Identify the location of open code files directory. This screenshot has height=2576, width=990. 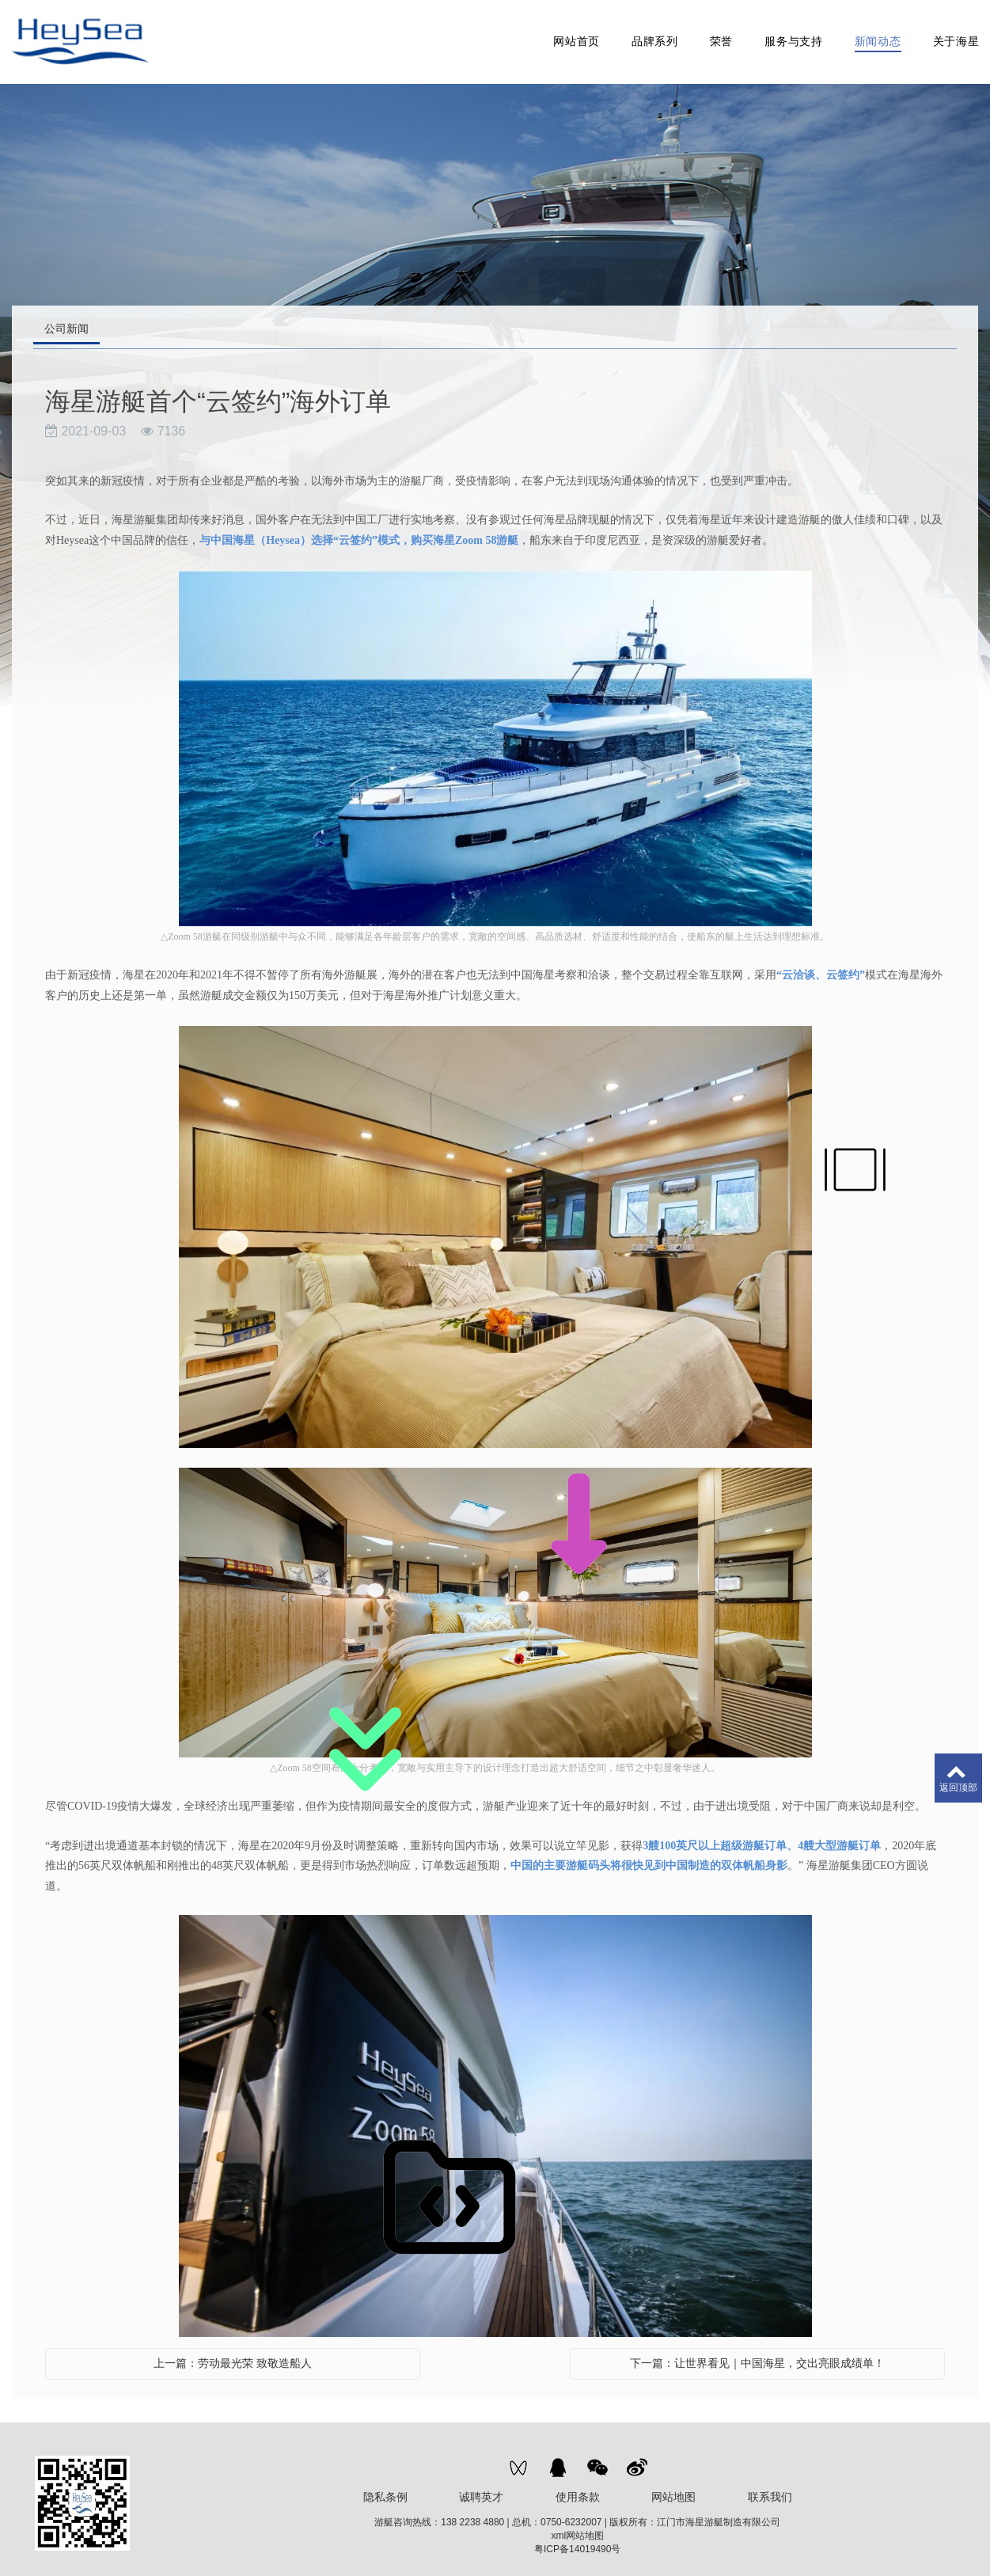
(449, 2200).